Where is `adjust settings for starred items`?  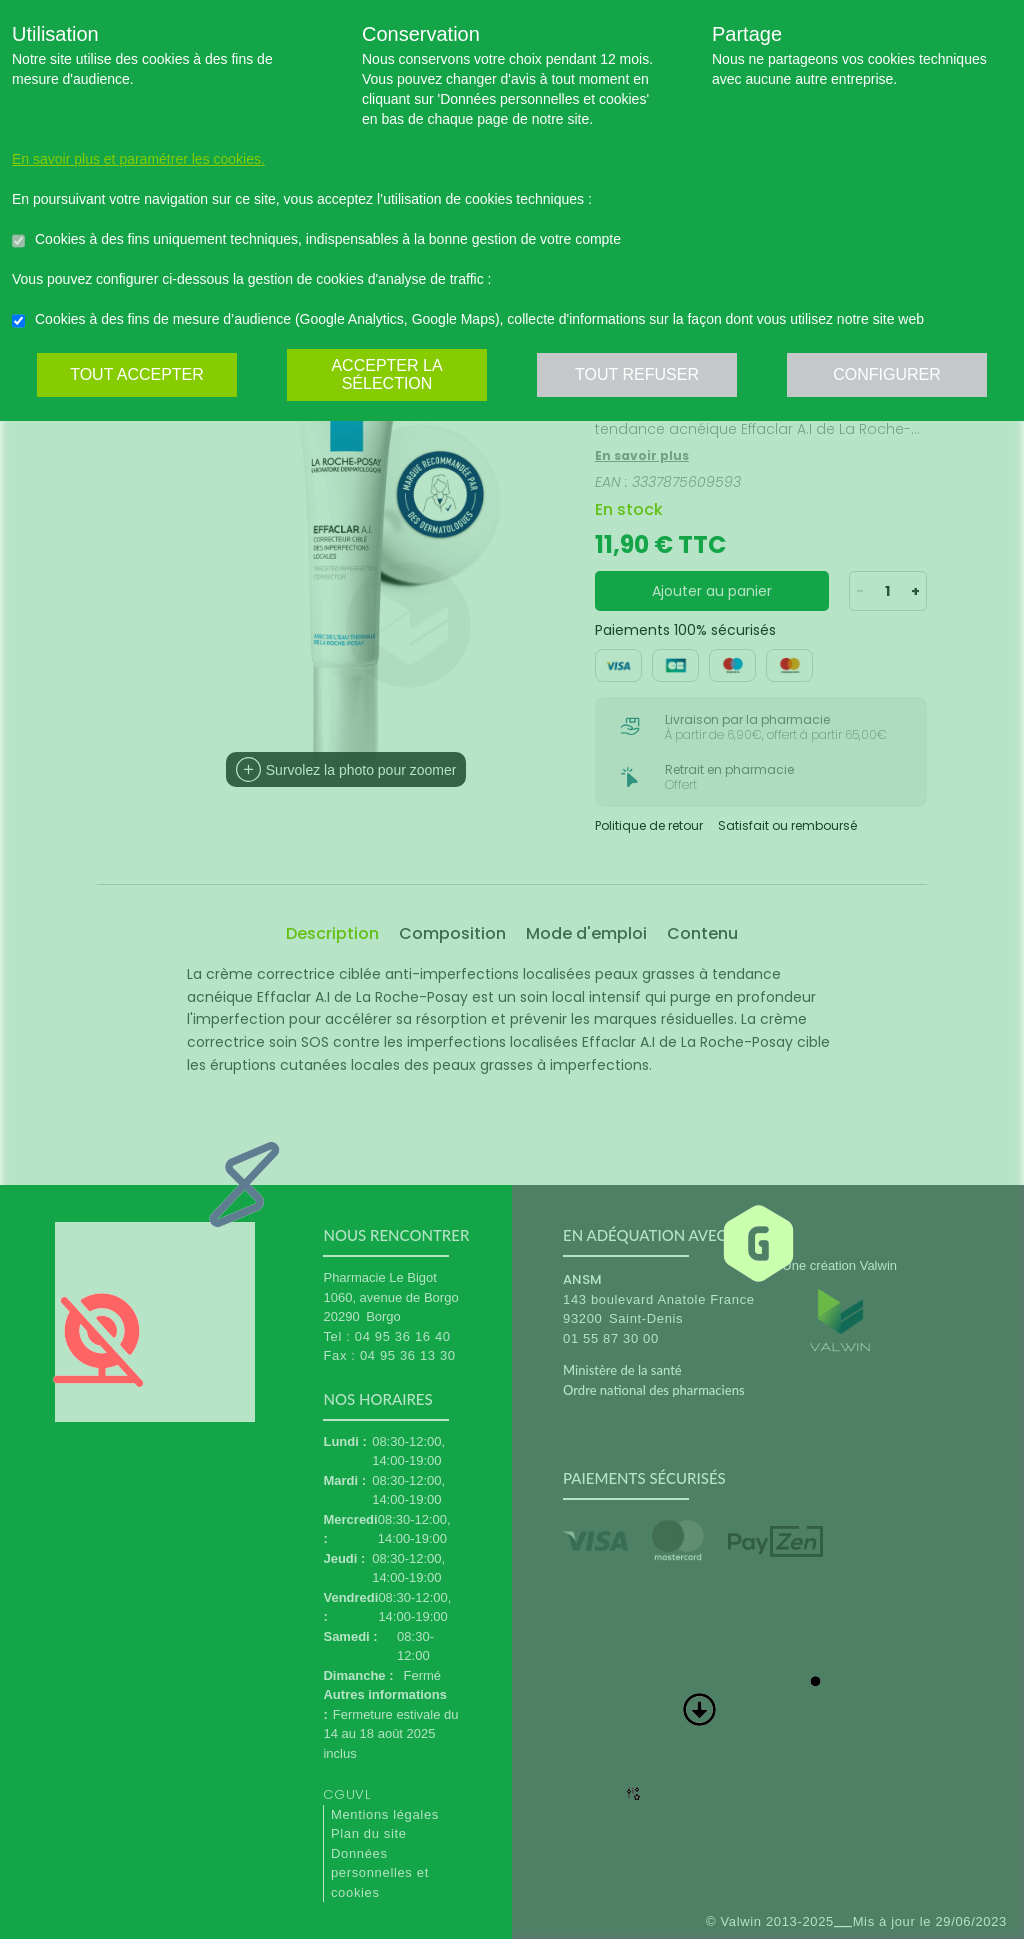 adjust settings for starred items is located at coordinates (633, 1793).